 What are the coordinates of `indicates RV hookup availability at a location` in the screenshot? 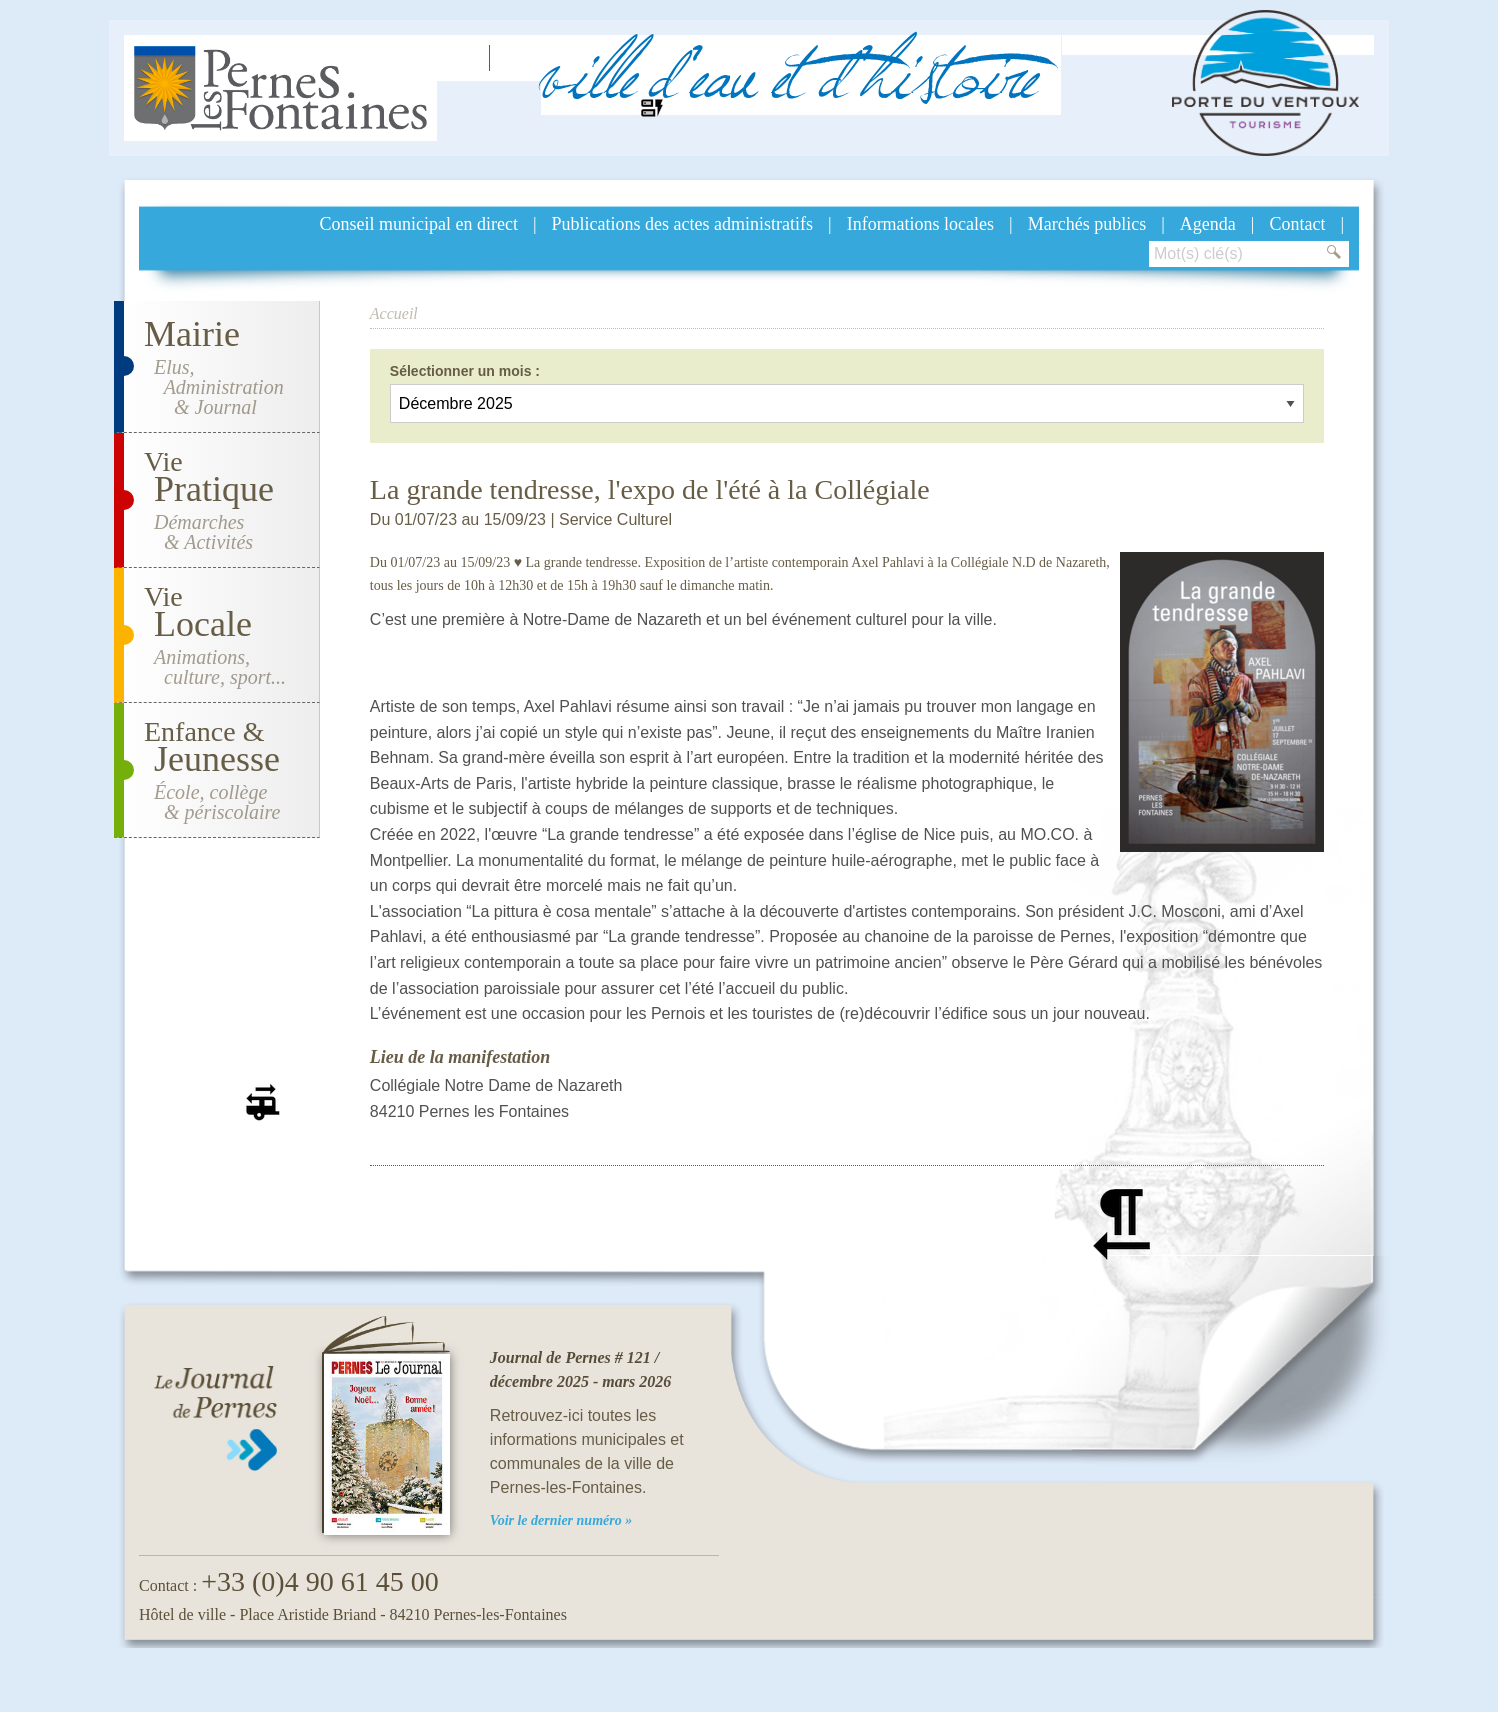 It's located at (261, 1102).